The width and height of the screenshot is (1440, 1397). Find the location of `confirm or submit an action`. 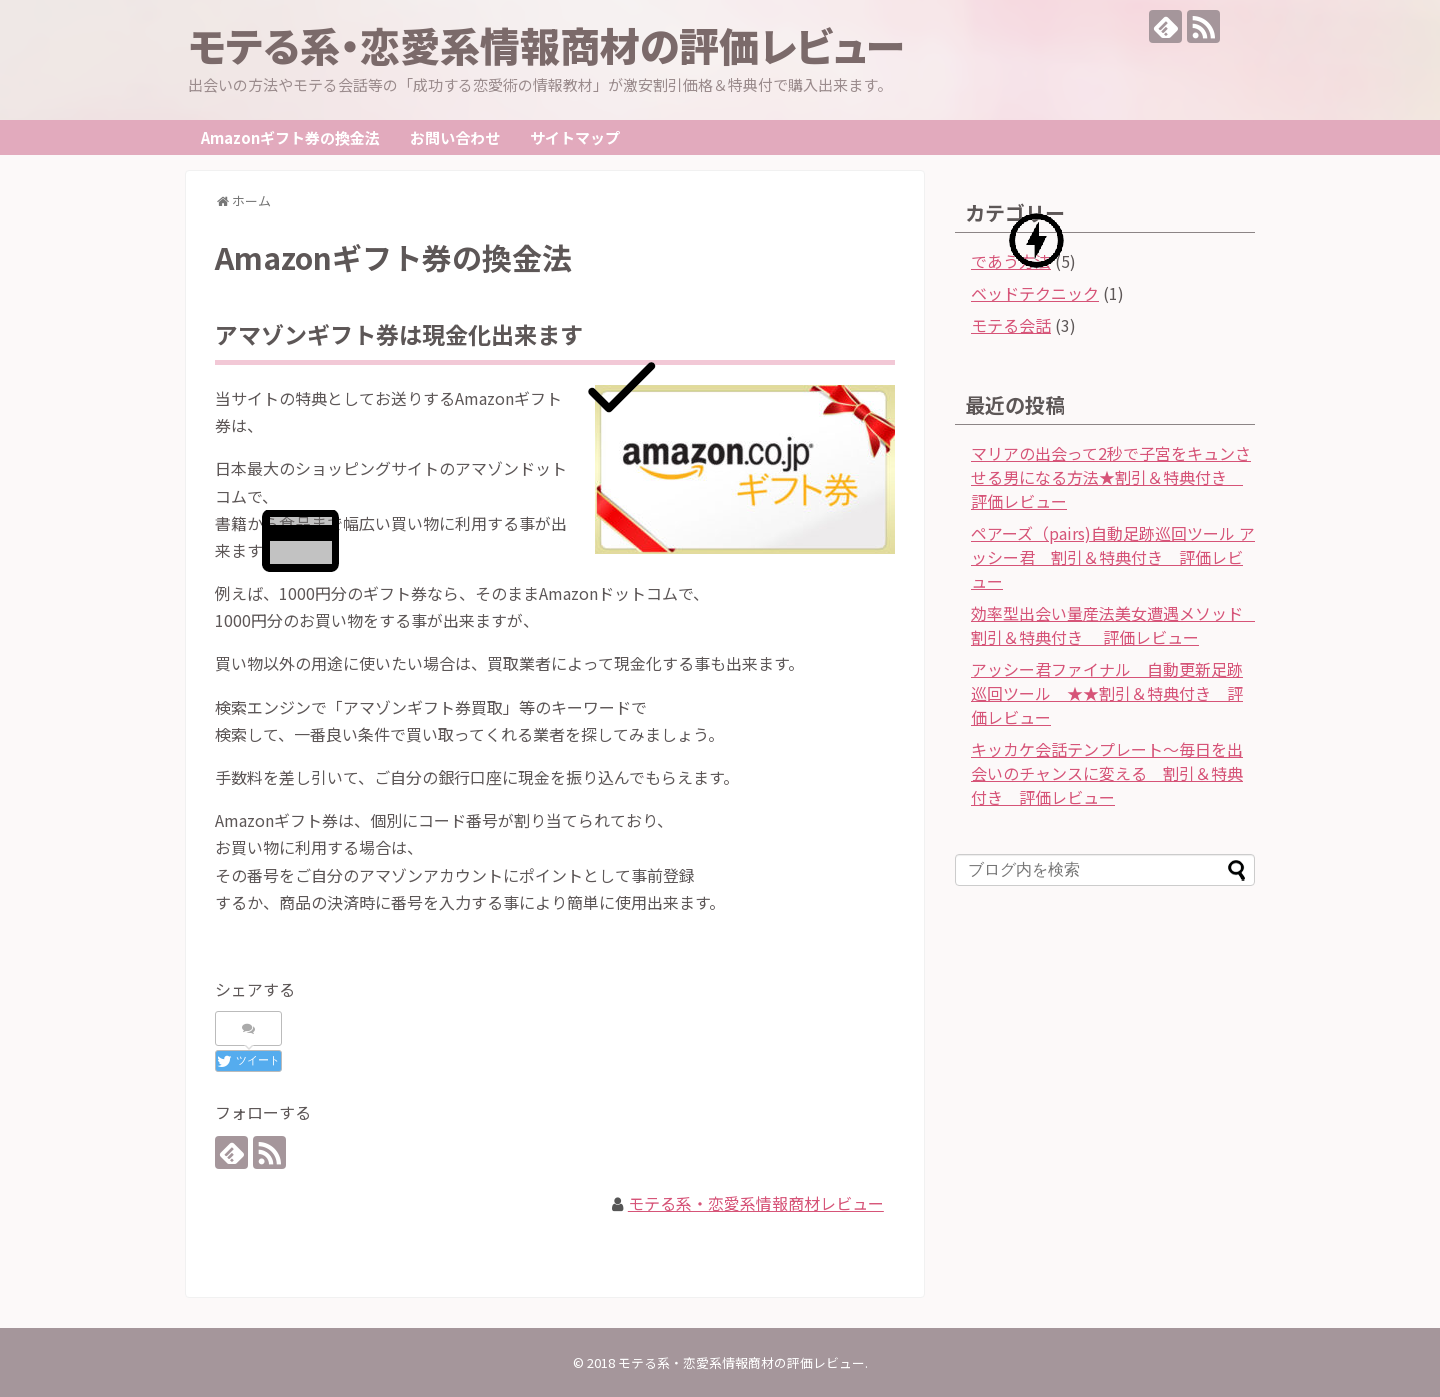

confirm or submit an action is located at coordinates (621, 386).